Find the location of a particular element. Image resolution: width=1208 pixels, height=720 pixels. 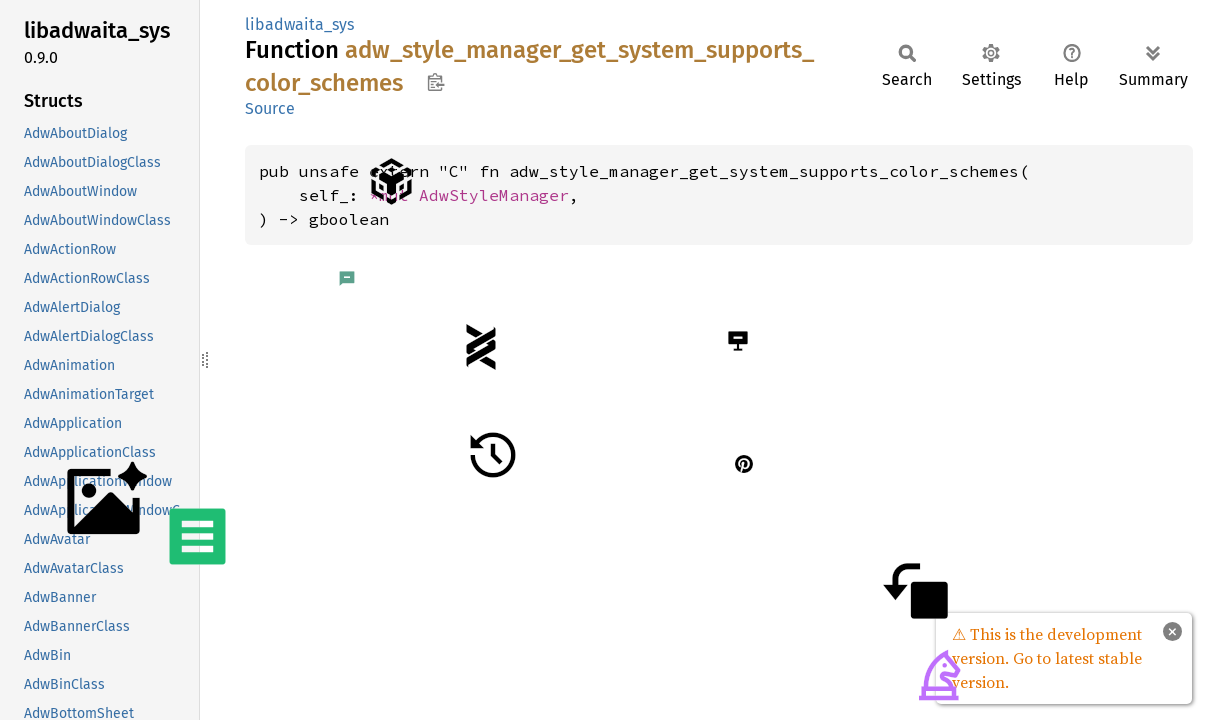

view recent activity or history is located at coordinates (493, 455).